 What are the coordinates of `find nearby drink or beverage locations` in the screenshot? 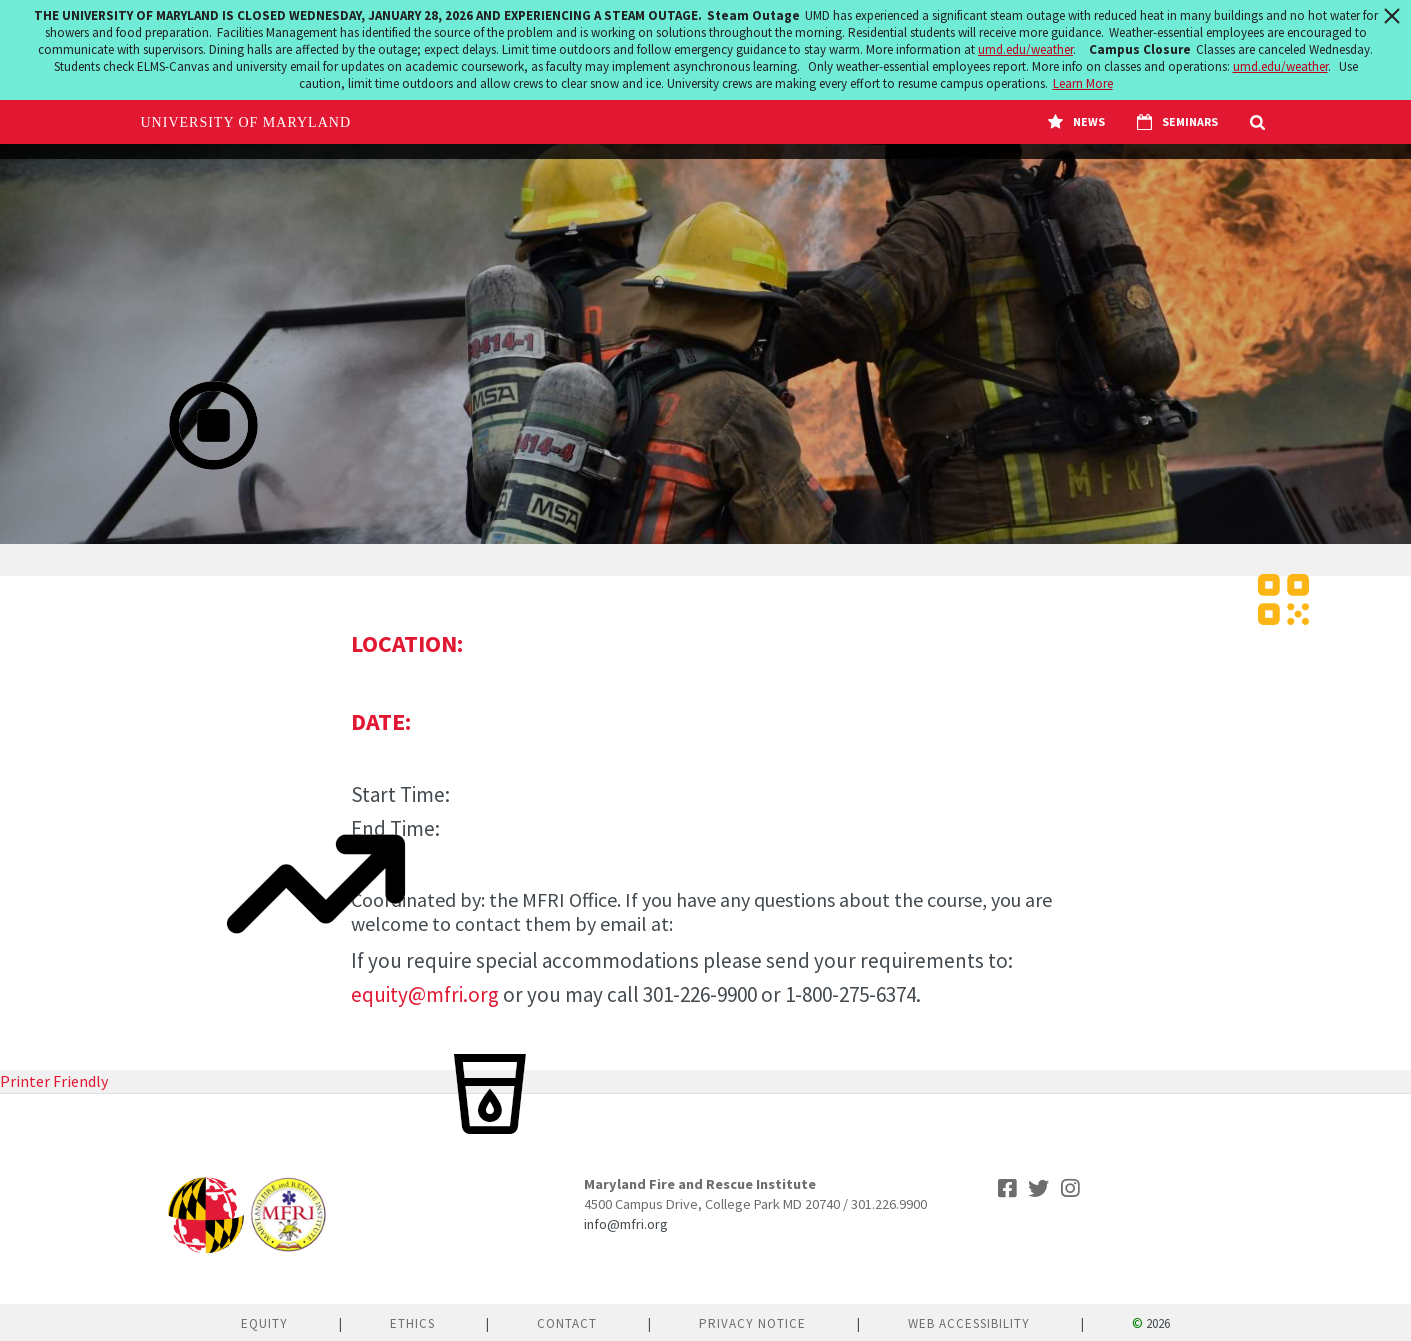 It's located at (490, 1094).